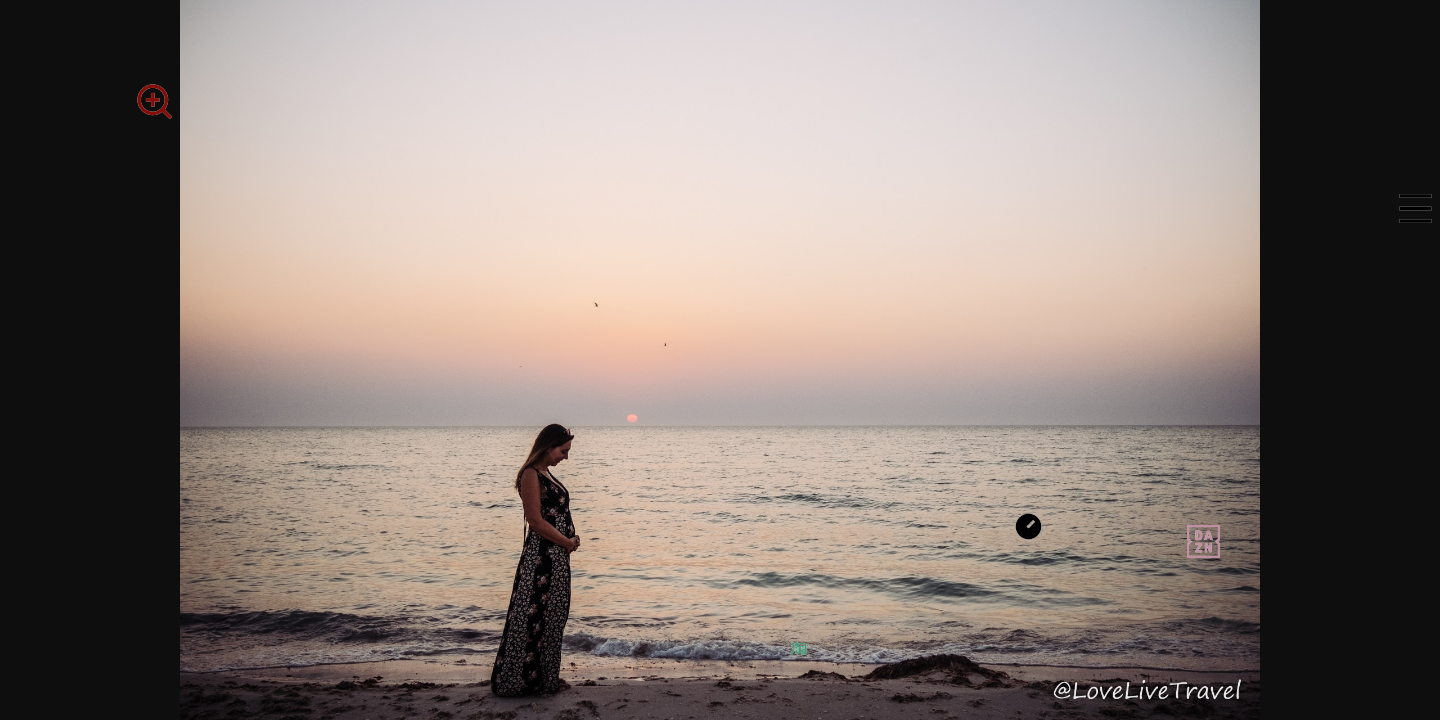 The height and width of the screenshot is (720, 1440). Describe the element at coordinates (154, 101) in the screenshot. I see `zoom in on content` at that location.